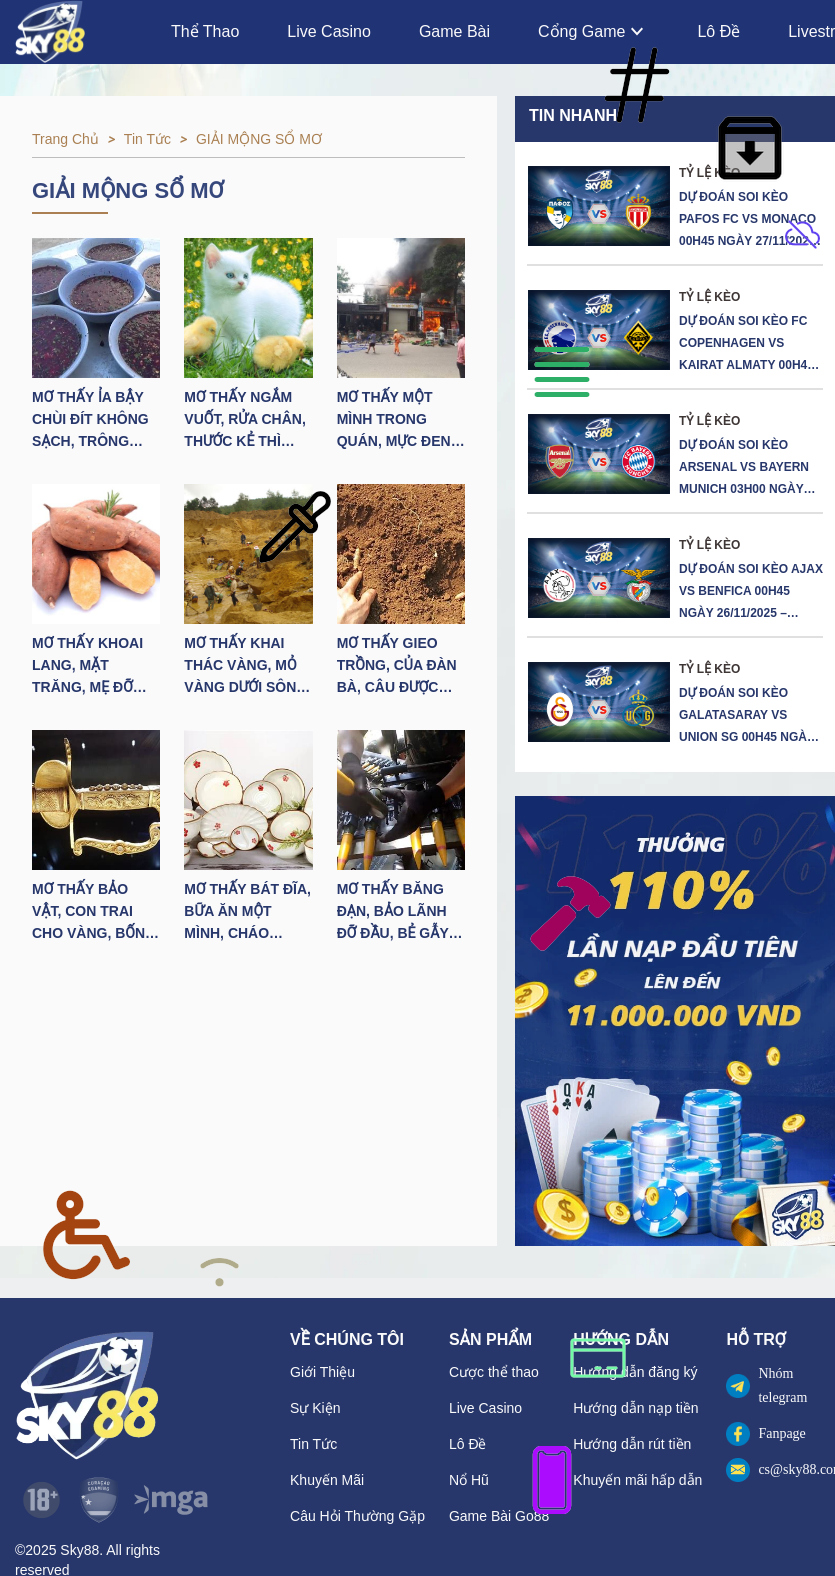 This screenshot has height=1576, width=835. What do you see at coordinates (750, 148) in the screenshot?
I see `archive selected items` at bounding box center [750, 148].